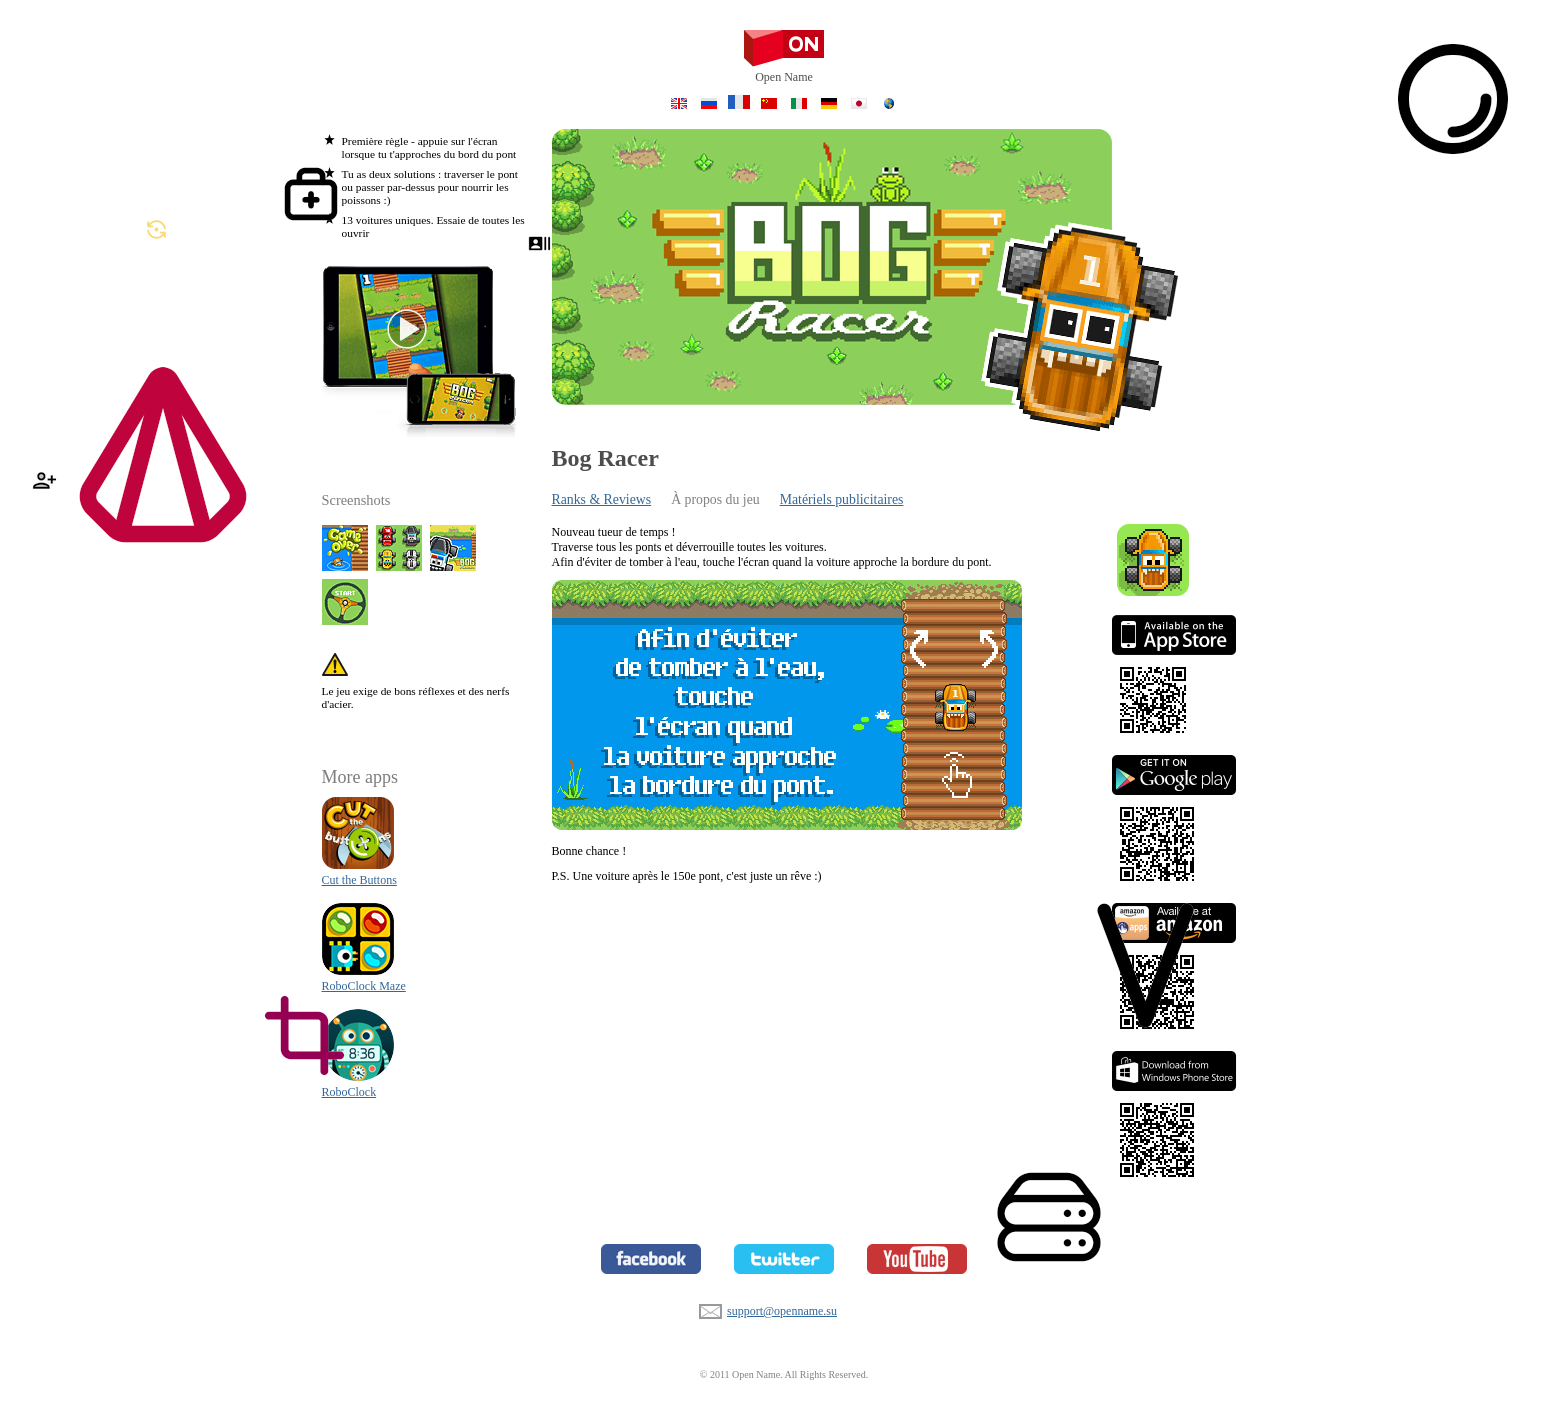  I want to click on crop an image or photo, so click(304, 1035).